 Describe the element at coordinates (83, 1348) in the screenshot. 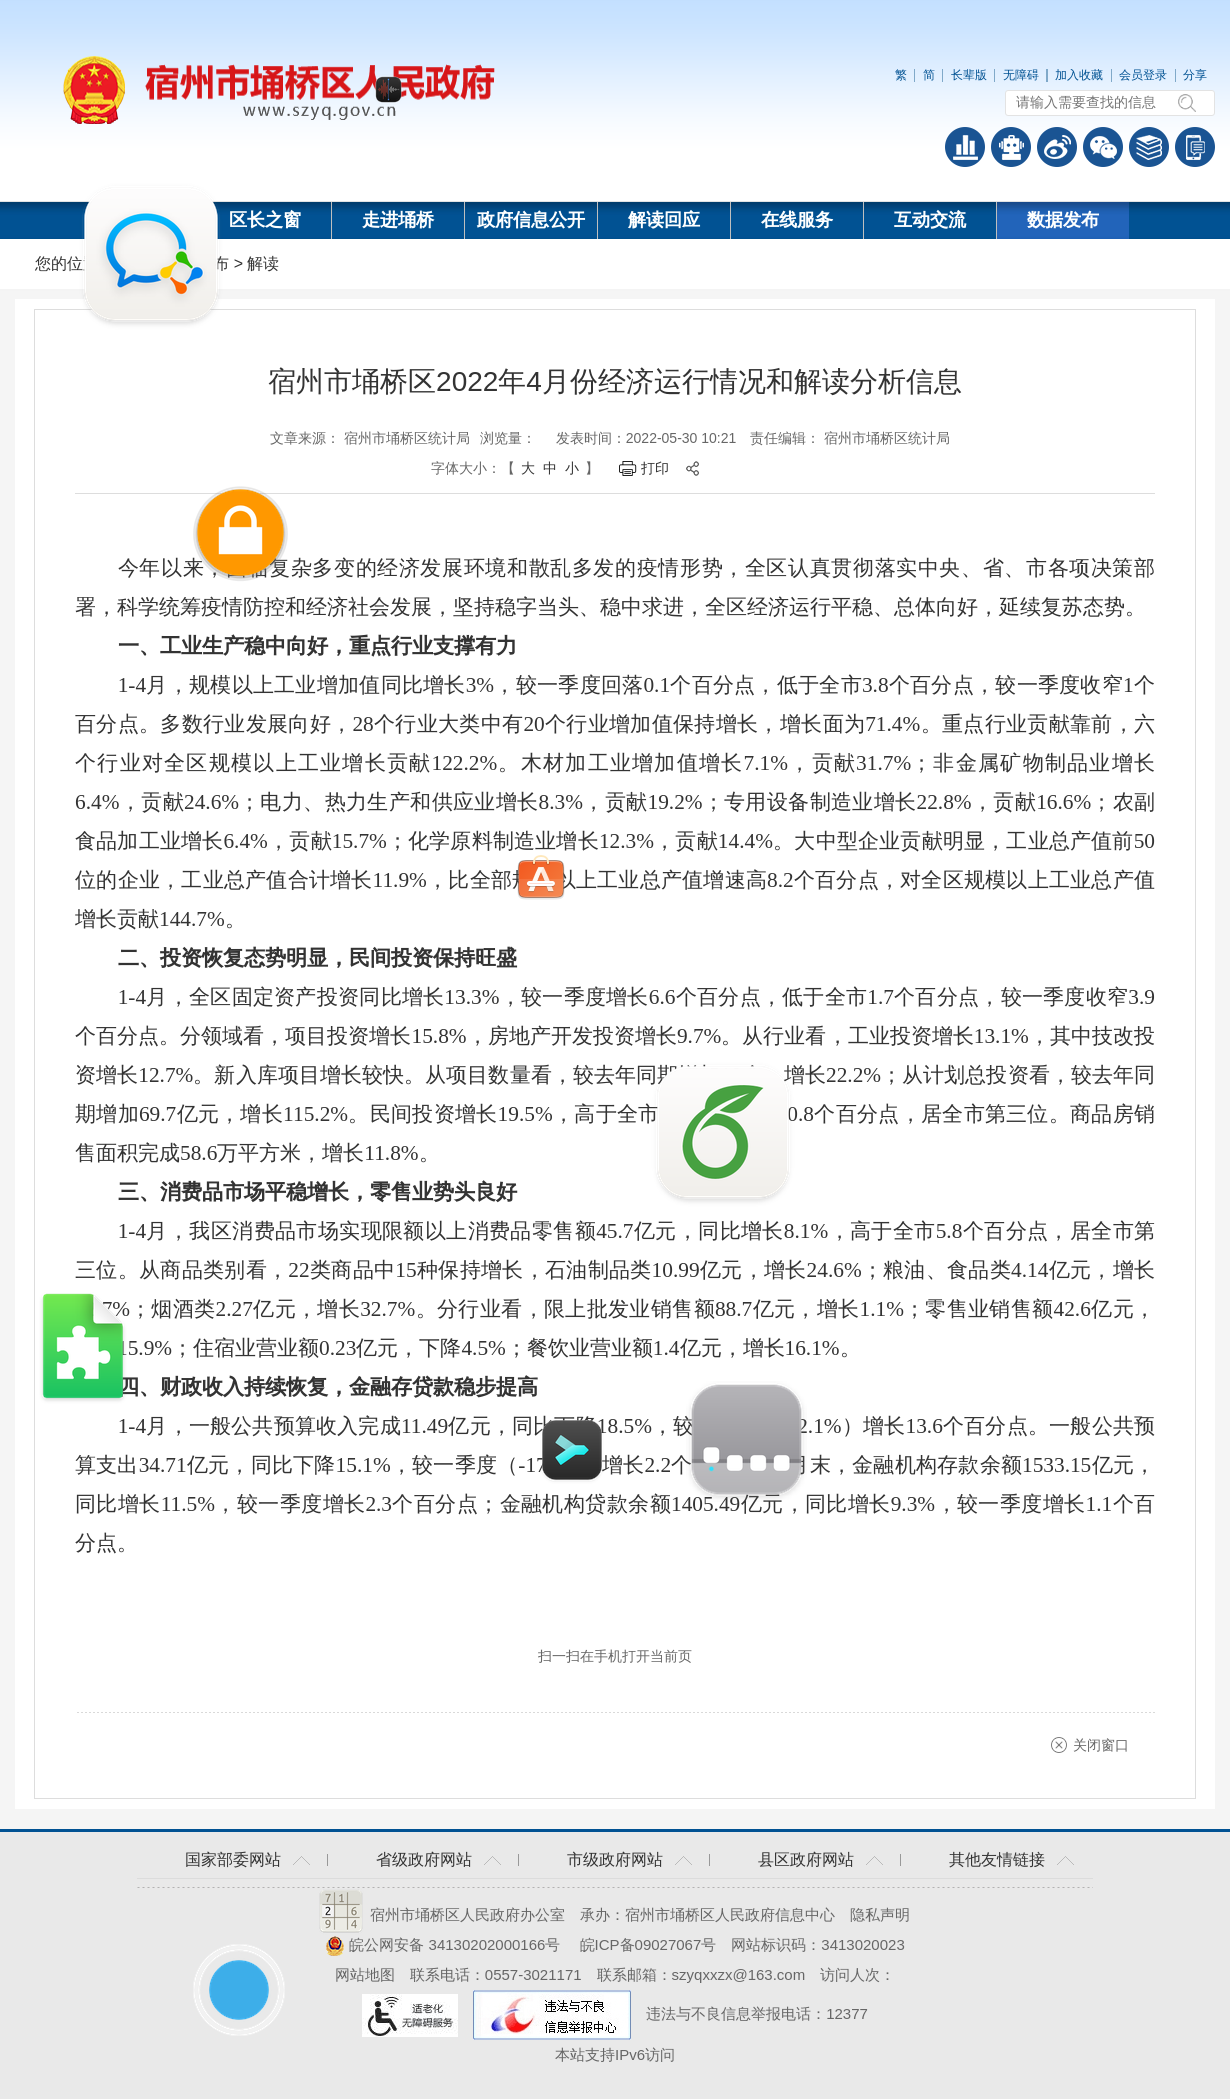

I see `an add-on or extension file type` at that location.